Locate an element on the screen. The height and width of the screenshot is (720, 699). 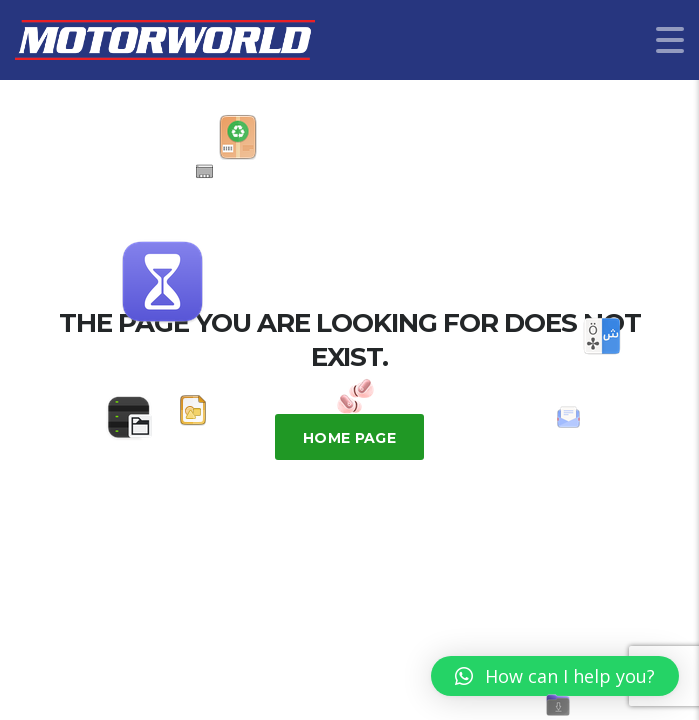
open the character map application is located at coordinates (602, 336).